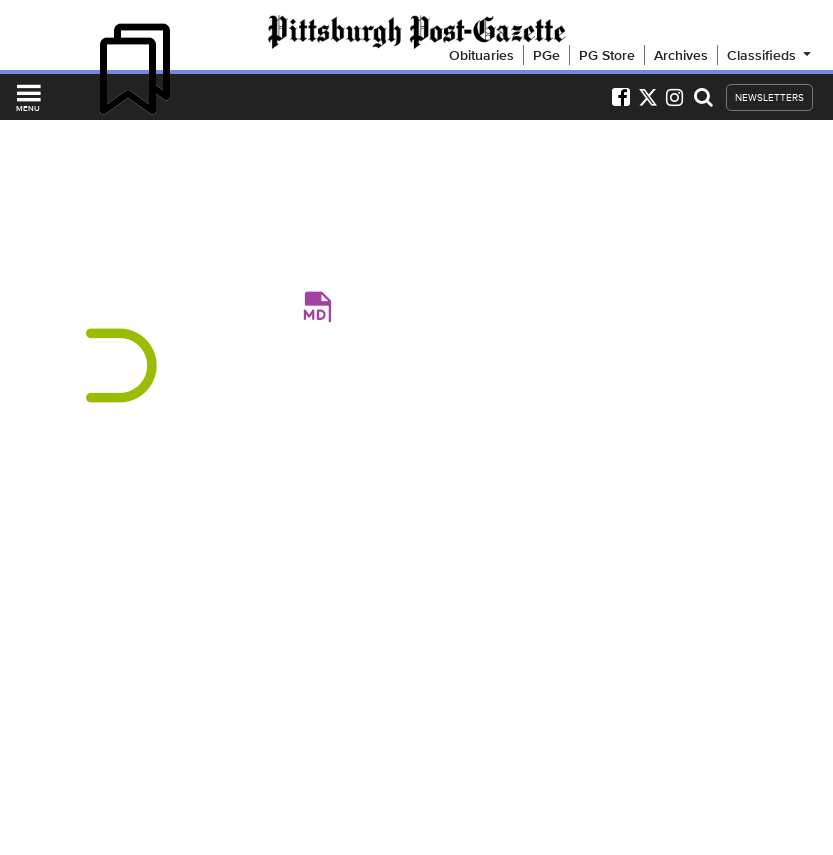 This screenshot has width=833, height=855. What do you see at coordinates (116, 365) in the screenshot?
I see `indicates a proper superset relationship in mathematical notation` at bounding box center [116, 365].